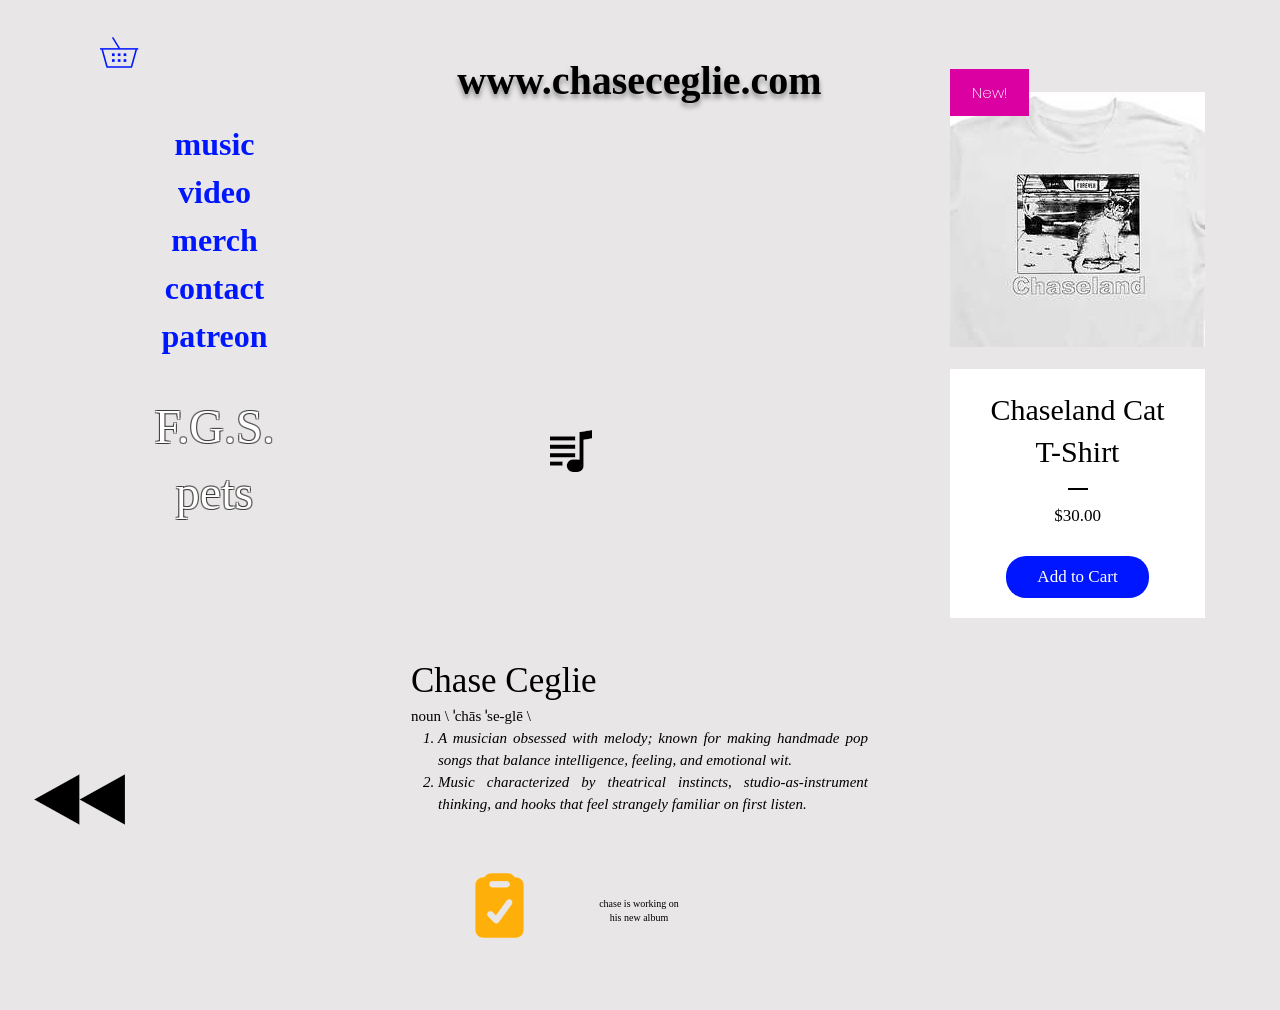 The height and width of the screenshot is (1010, 1280). What do you see at coordinates (571, 451) in the screenshot?
I see `view your music playlist` at bounding box center [571, 451].